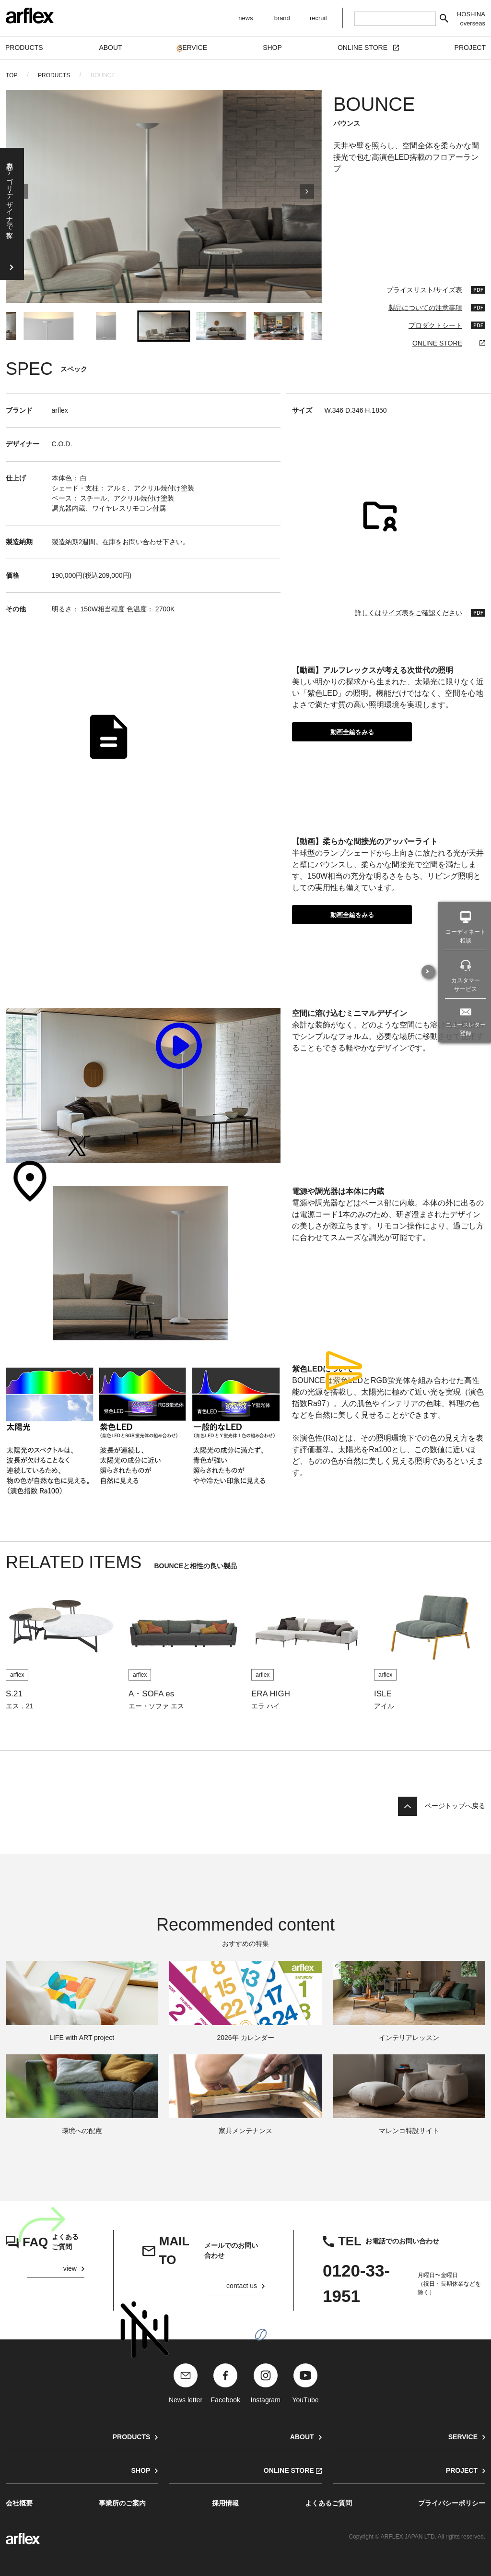 Image resolution: width=491 pixels, height=2576 pixels. Describe the element at coordinates (179, 48) in the screenshot. I see `indicates cent currency or small monetary value` at that location.